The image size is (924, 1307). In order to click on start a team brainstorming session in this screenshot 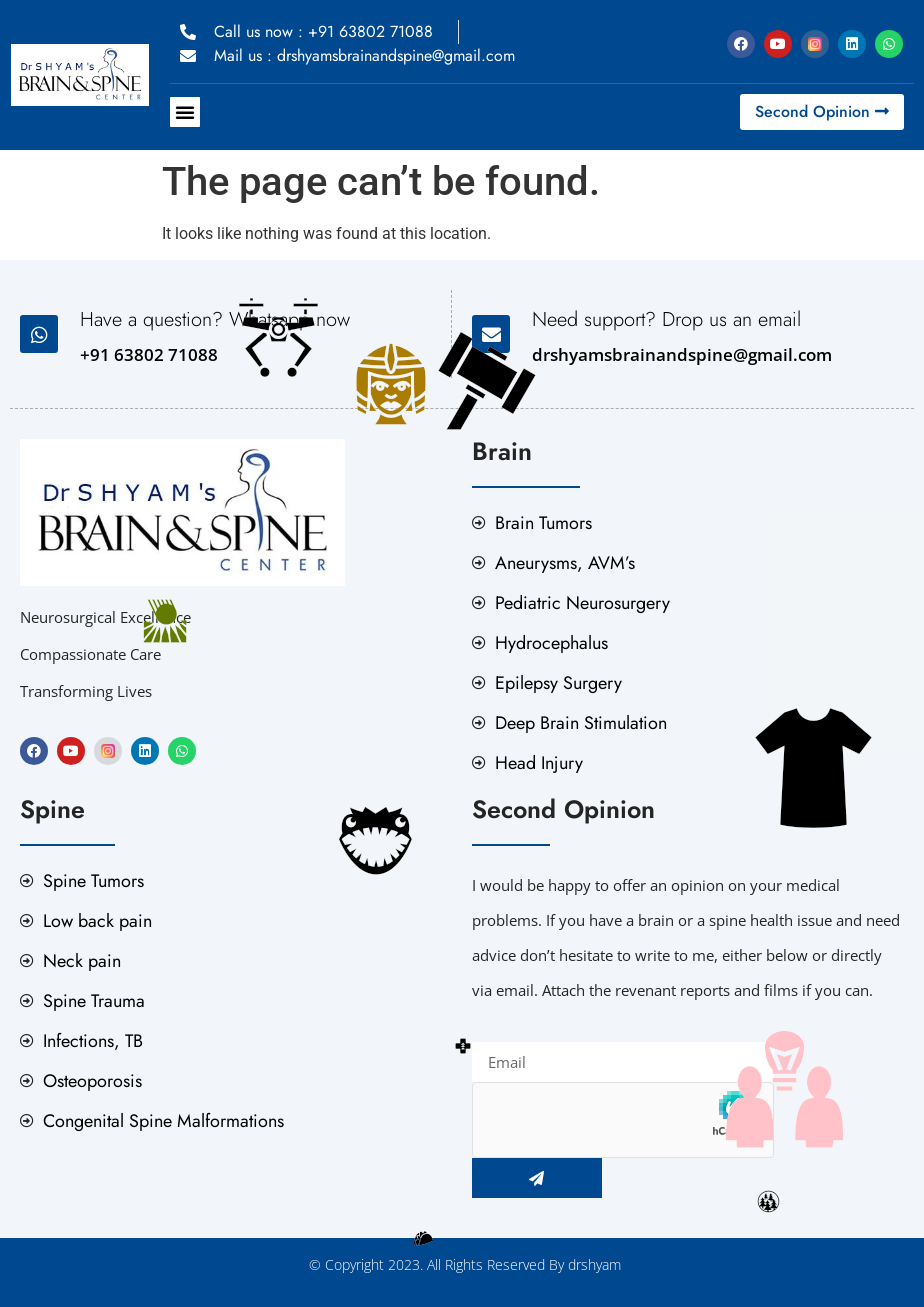, I will do `click(784, 1089)`.